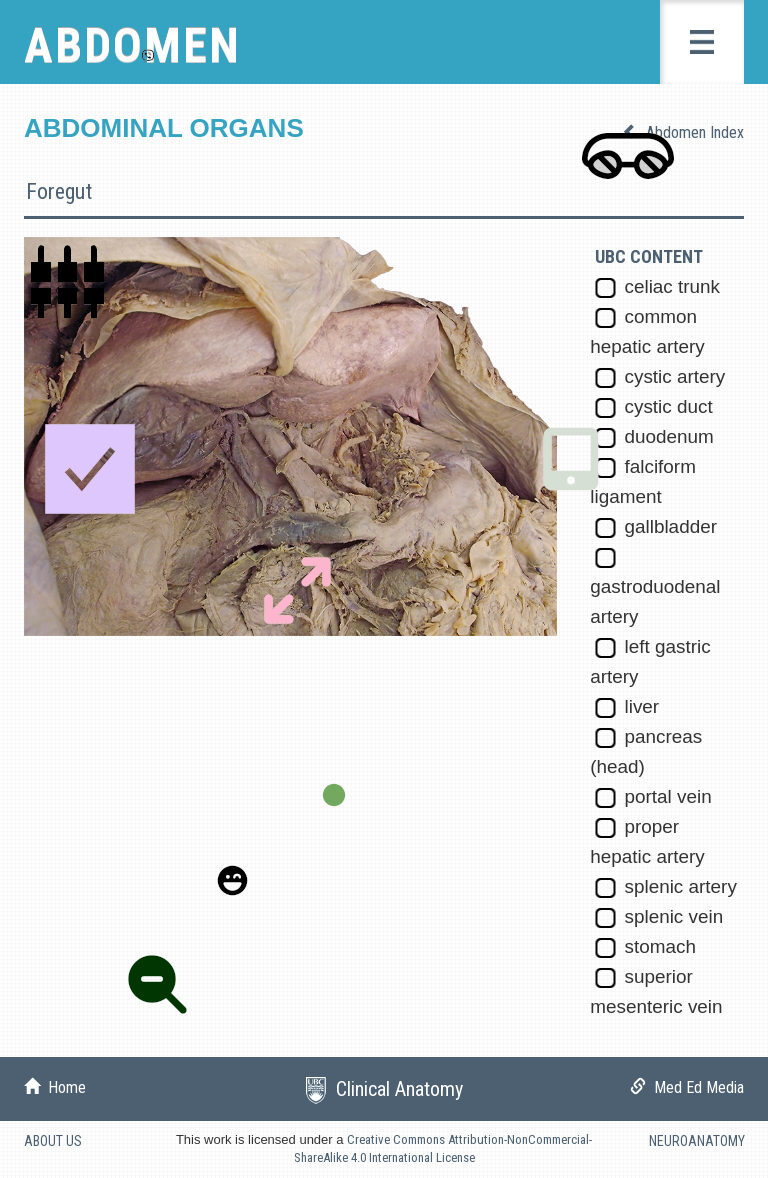  What do you see at coordinates (571, 459) in the screenshot?
I see `switch to tablet view or layout` at bounding box center [571, 459].